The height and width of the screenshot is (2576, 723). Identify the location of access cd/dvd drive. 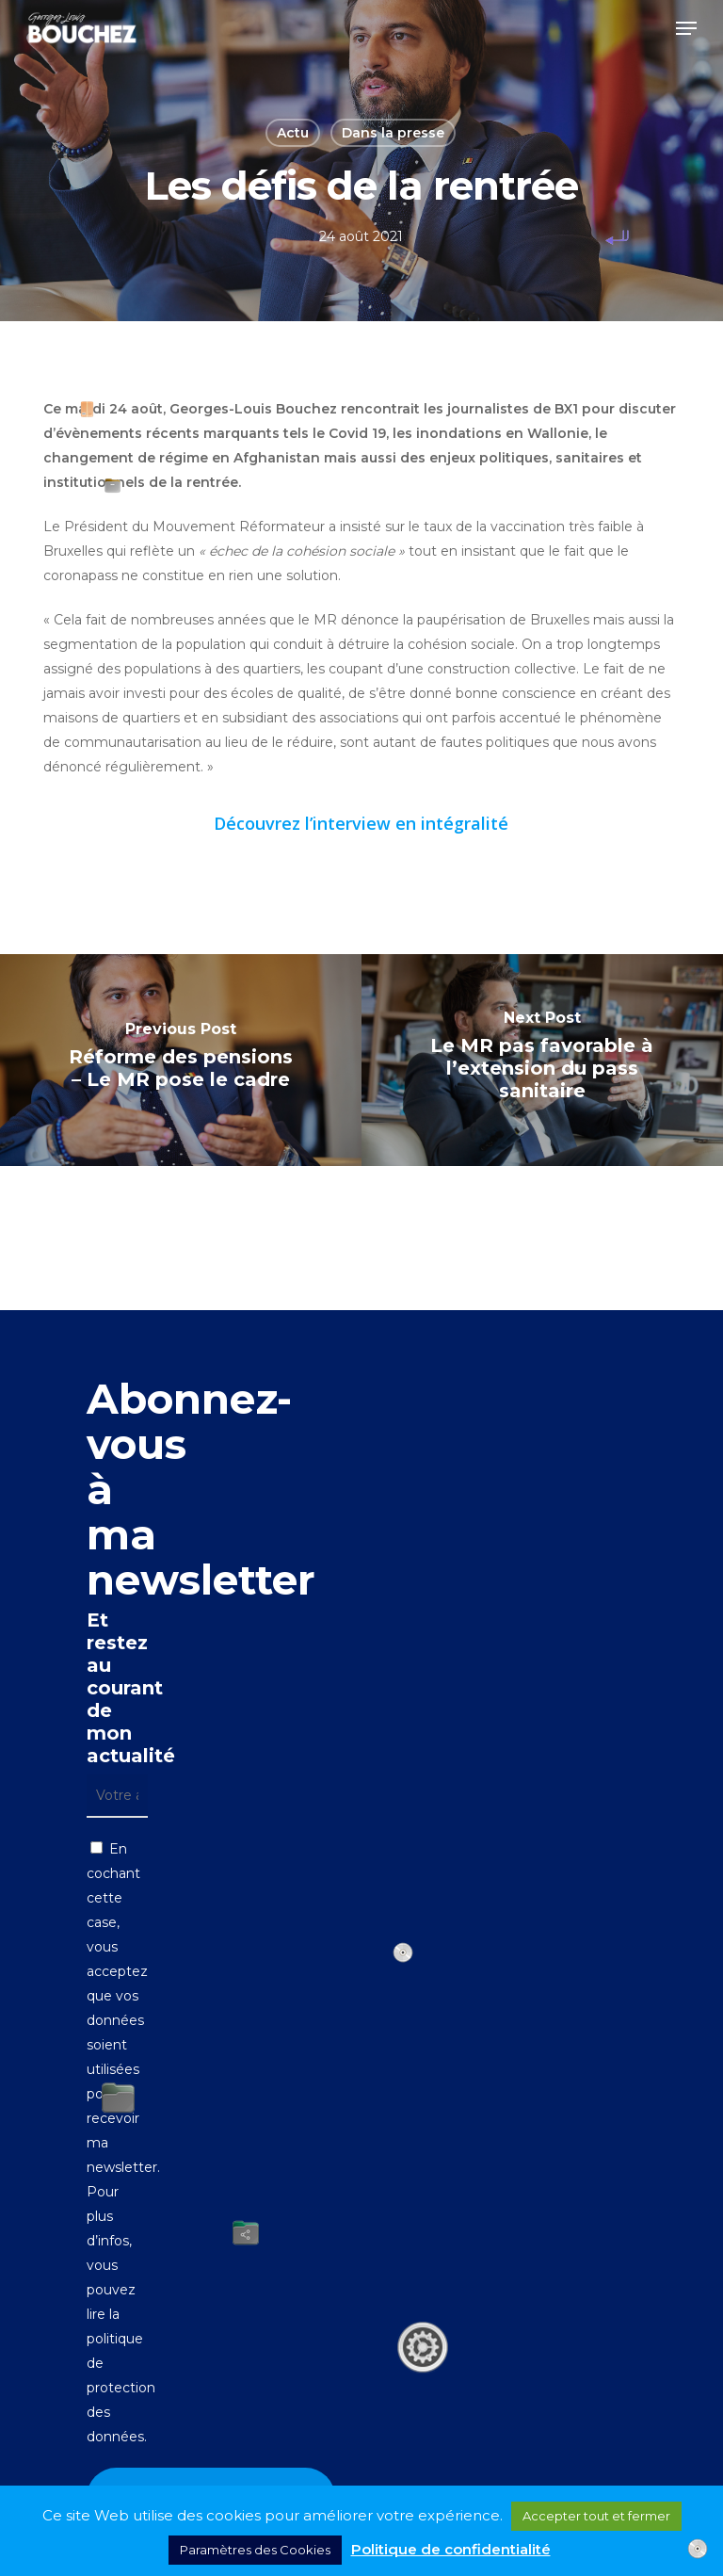
(698, 2549).